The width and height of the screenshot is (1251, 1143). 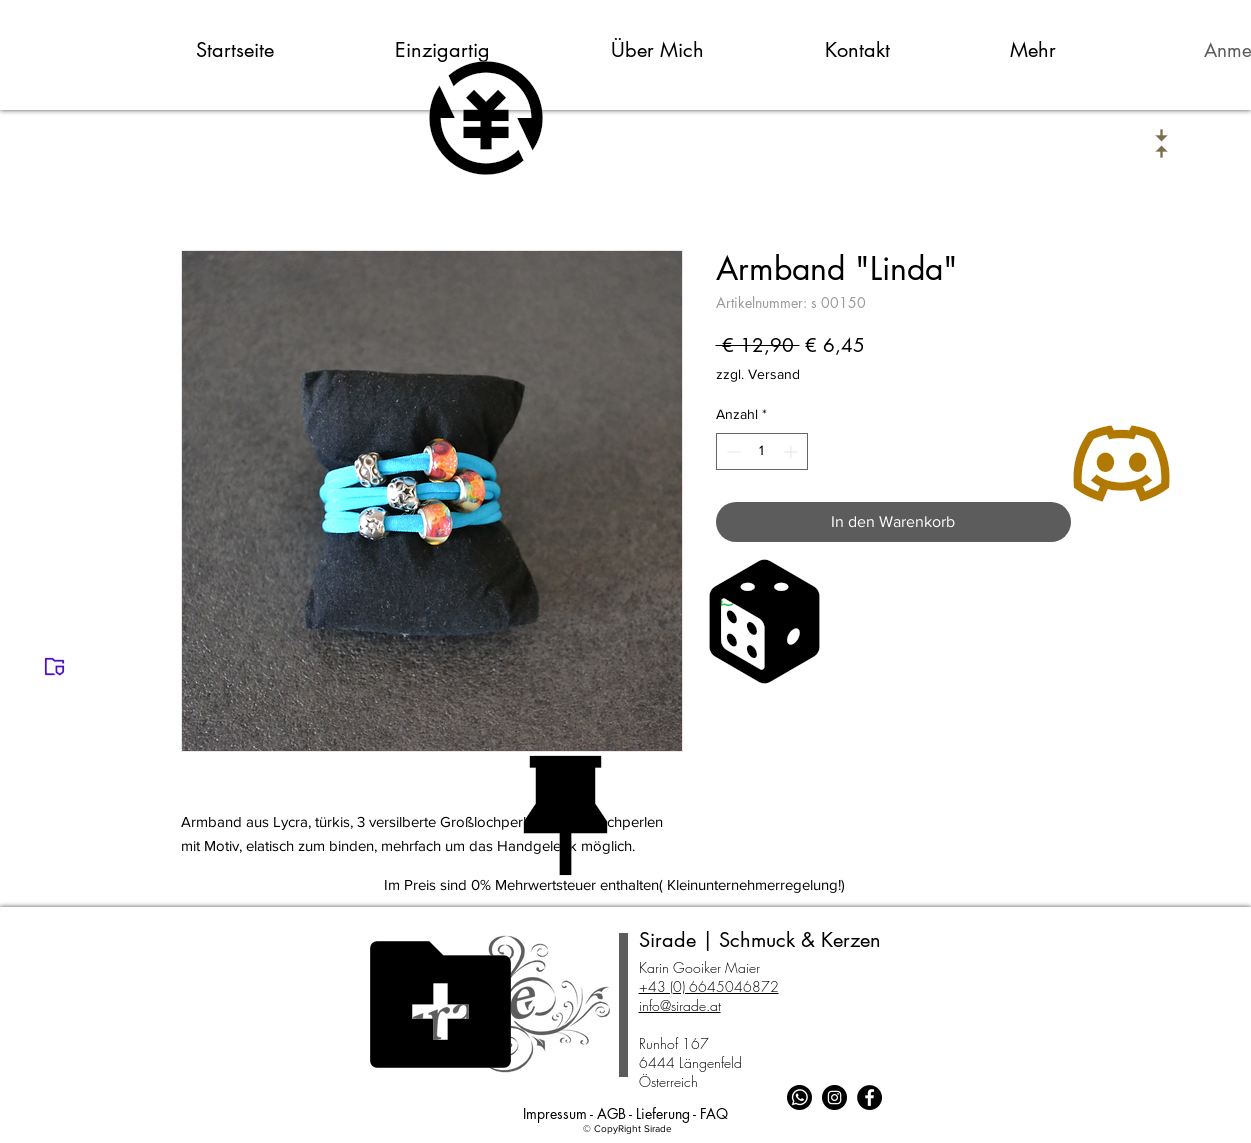 I want to click on access protected or secure files, so click(x=54, y=666).